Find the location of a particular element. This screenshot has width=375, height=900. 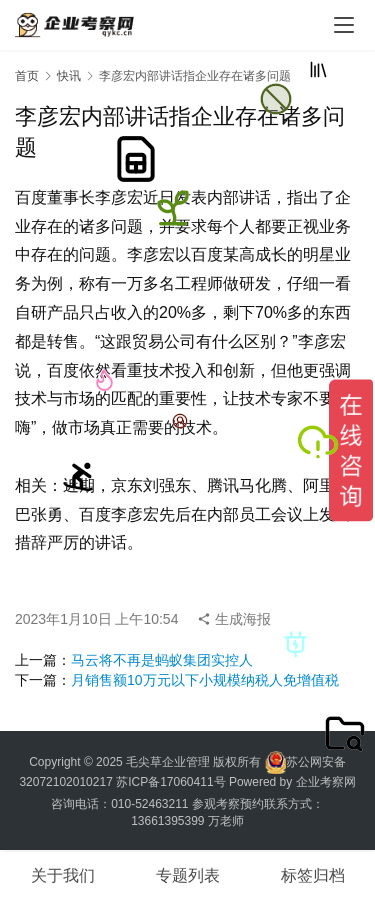

indicates a prohibited or restricted action is located at coordinates (276, 99).